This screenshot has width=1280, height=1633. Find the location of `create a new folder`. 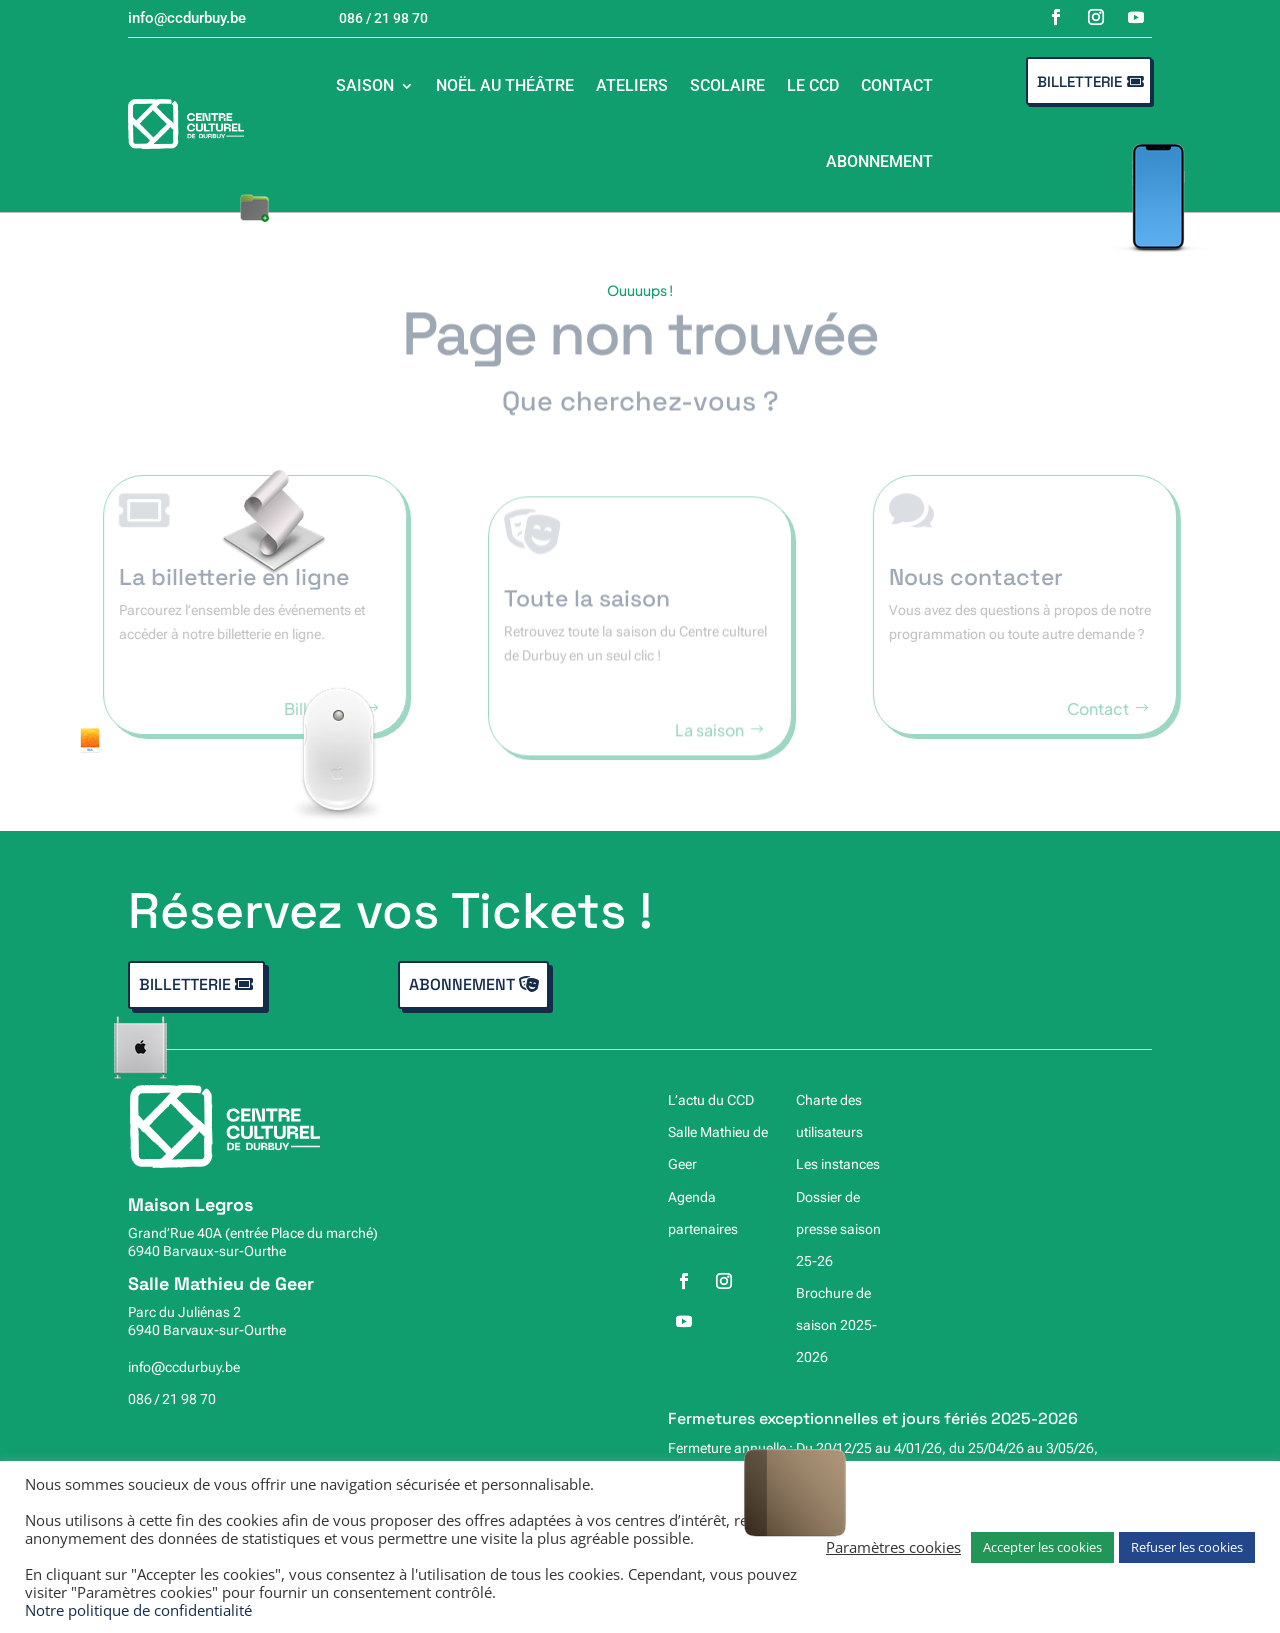

create a new folder is located at coordinates (254, 207).